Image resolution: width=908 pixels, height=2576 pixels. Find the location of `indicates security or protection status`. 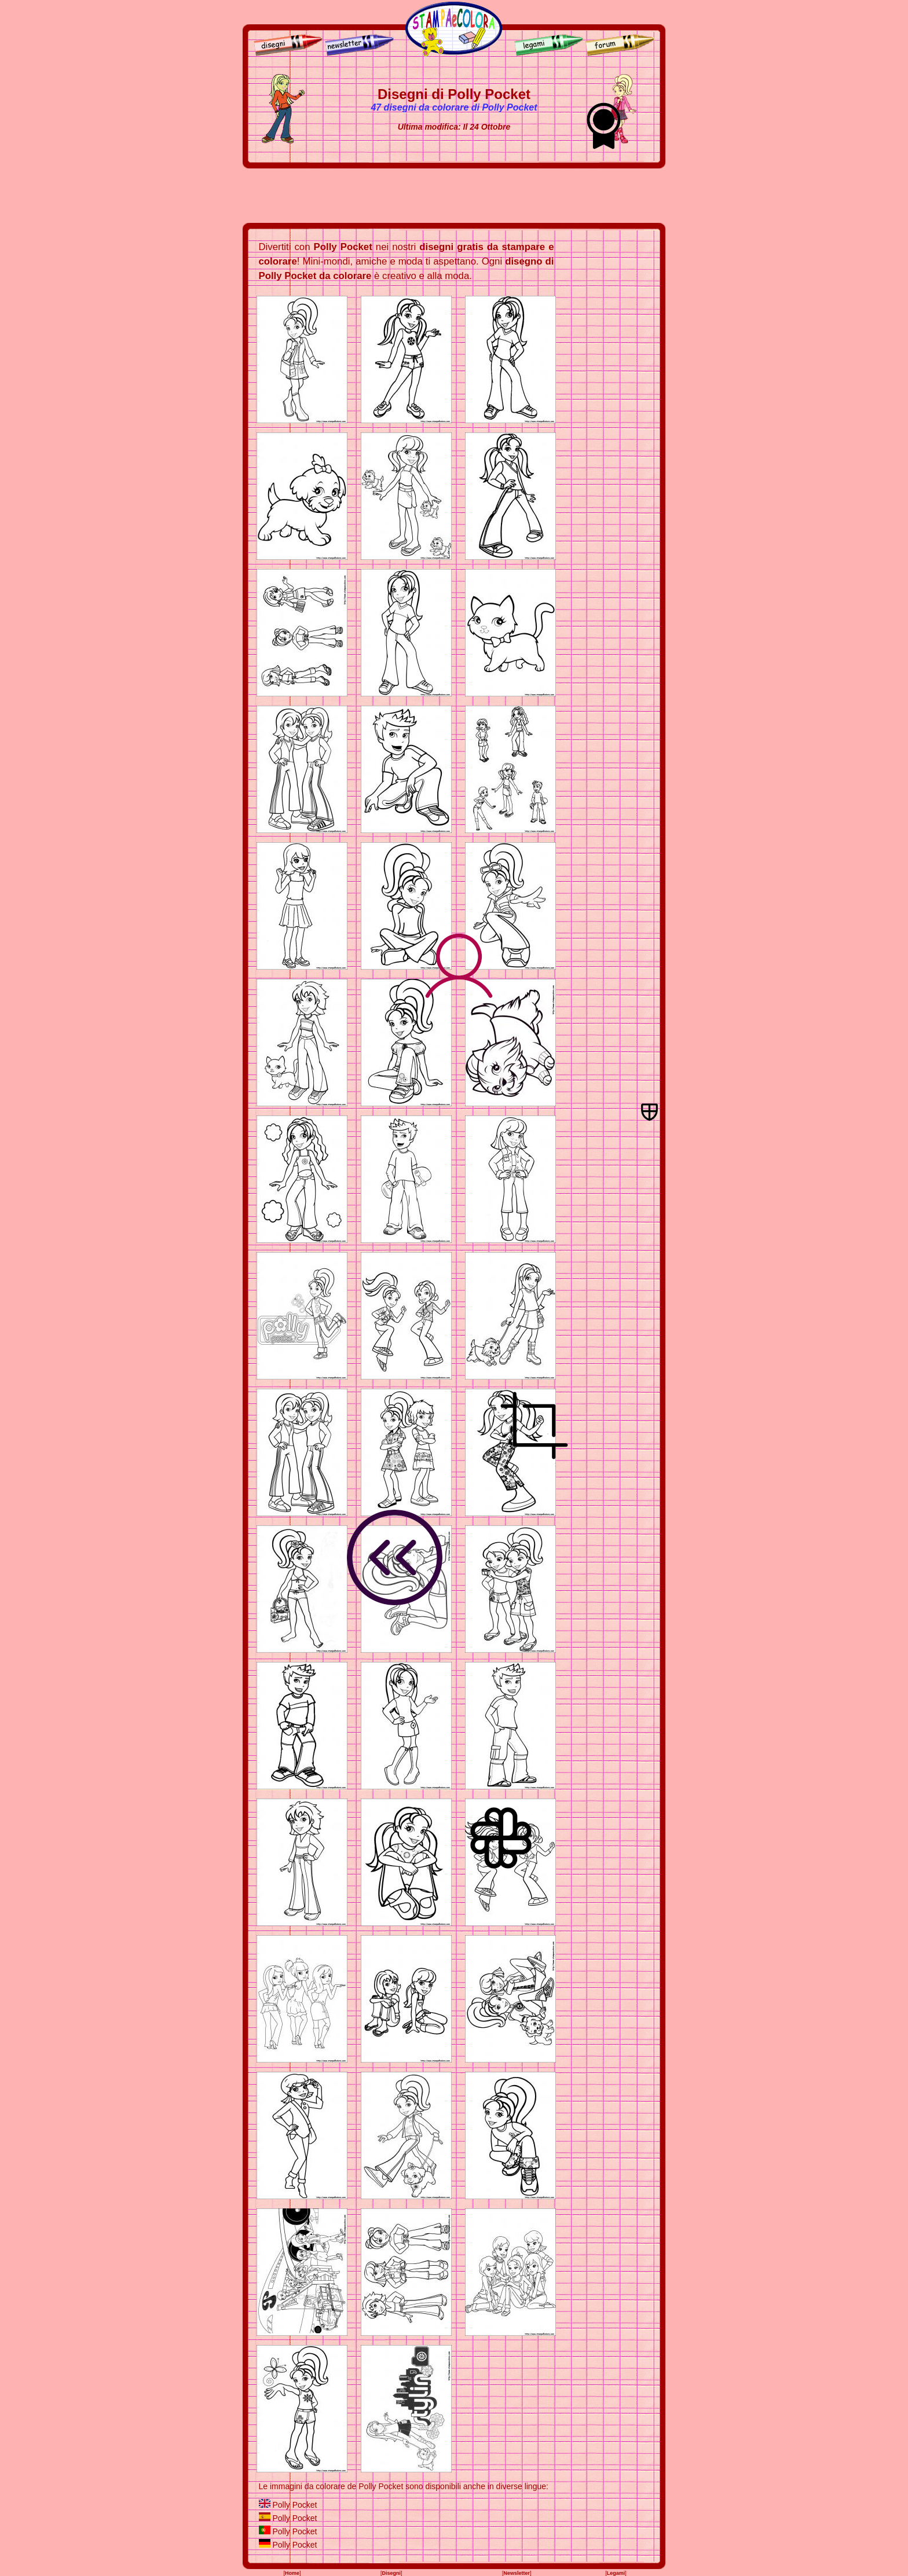

indicates security or protection status is located at coordinates (649, 1111).